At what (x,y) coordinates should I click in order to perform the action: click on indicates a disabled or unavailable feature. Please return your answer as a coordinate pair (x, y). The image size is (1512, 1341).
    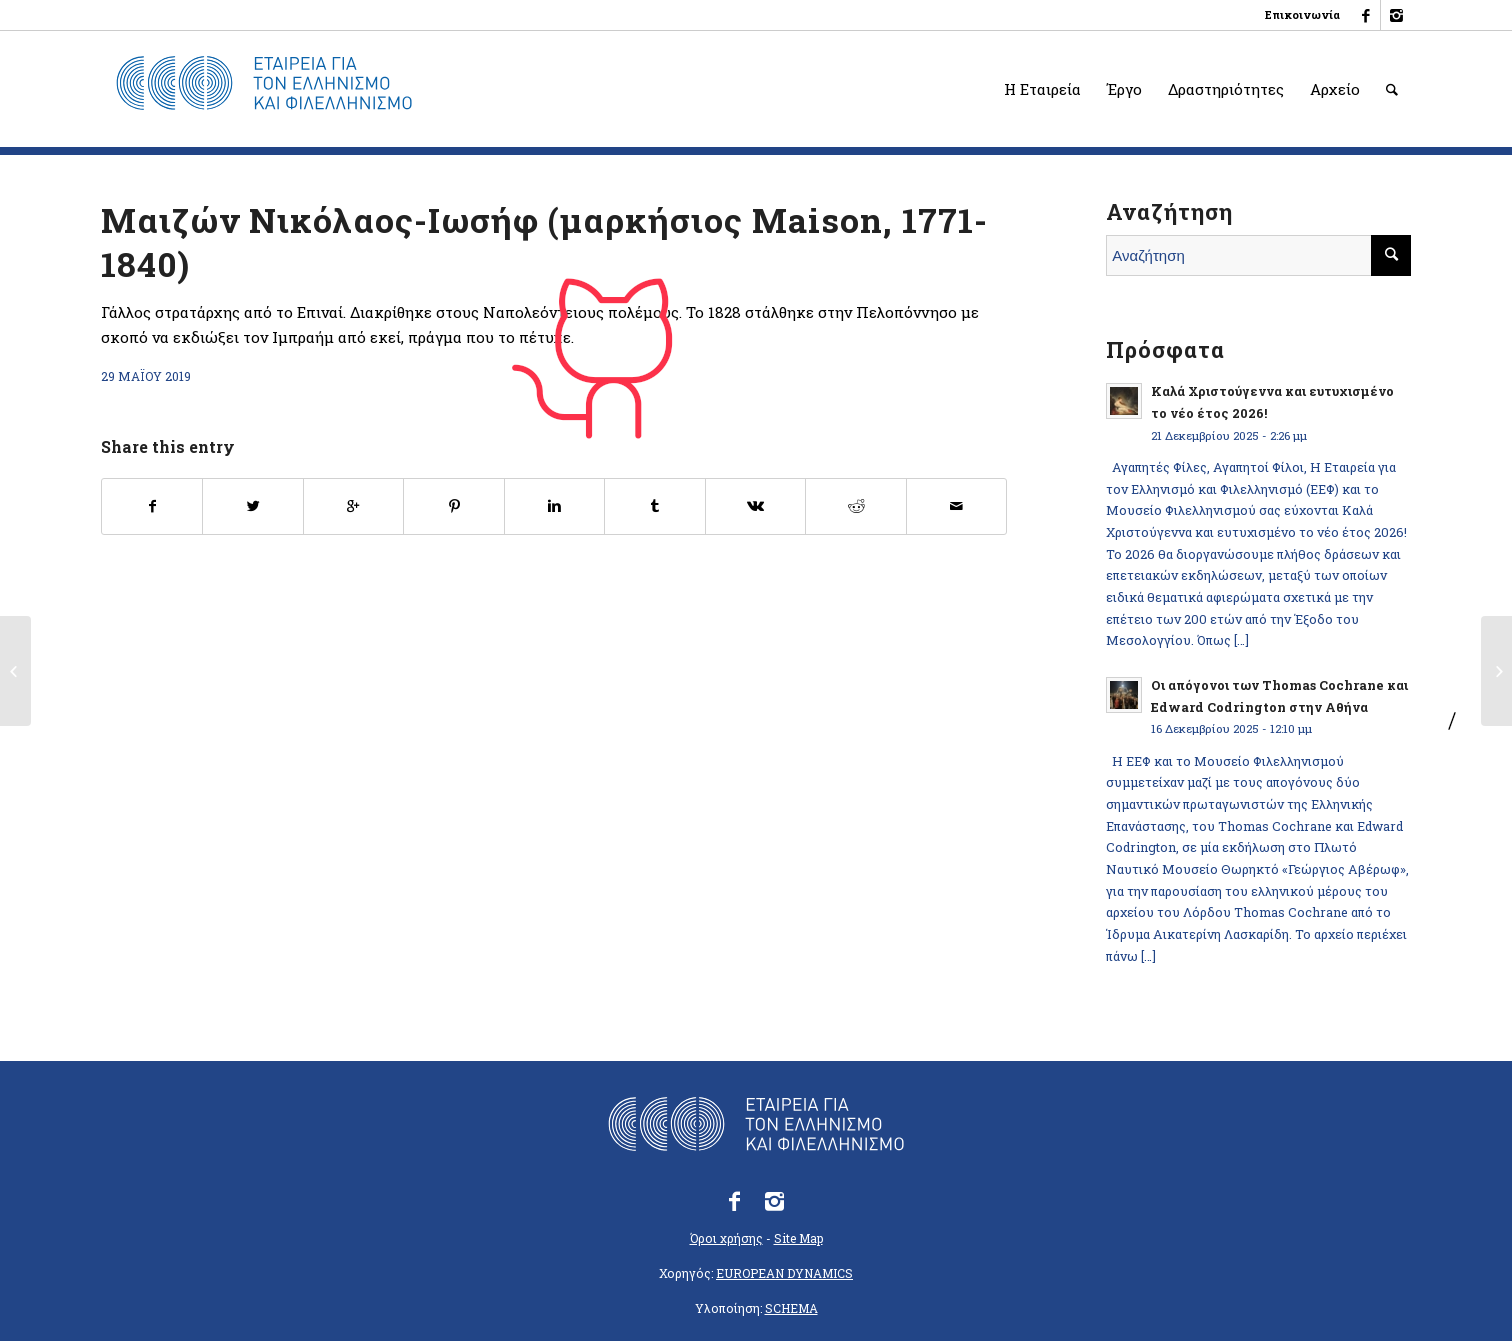
    Looking at the image, I should click on (1452, 721).